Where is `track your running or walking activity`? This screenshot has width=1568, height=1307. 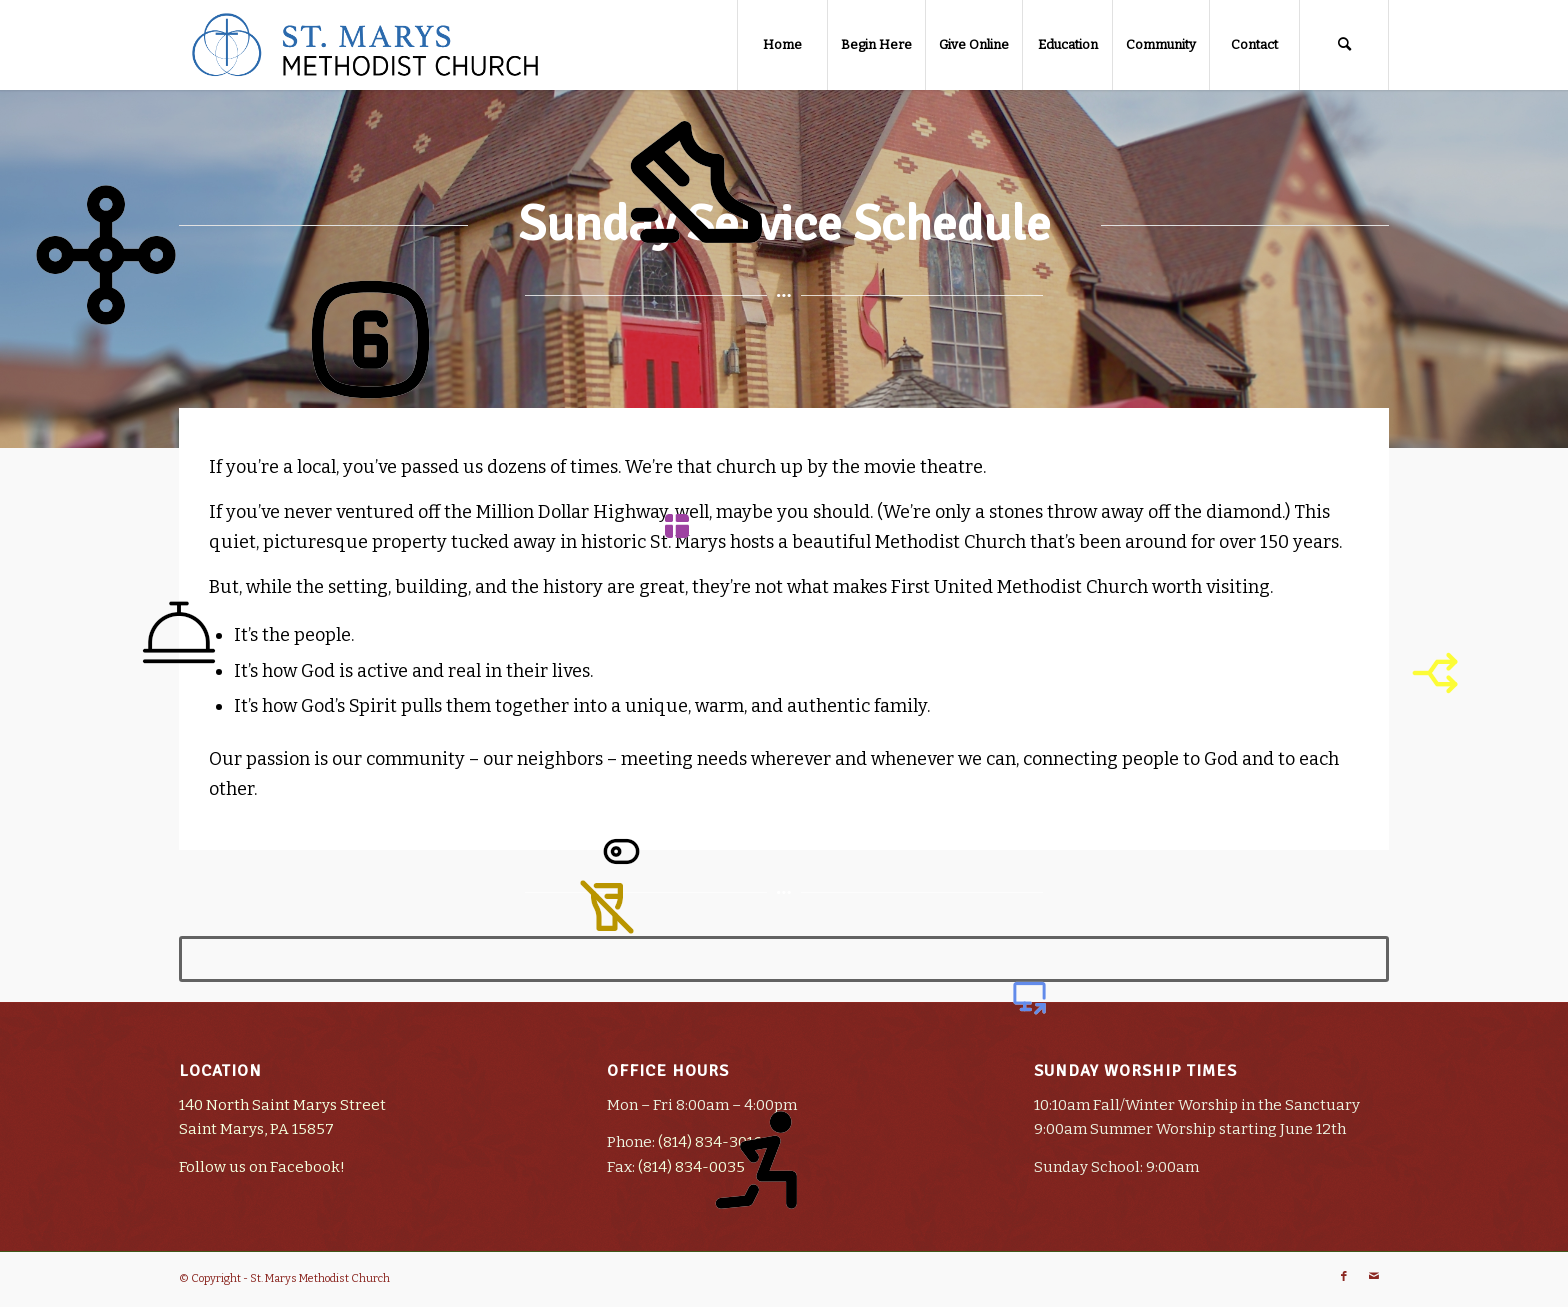 track your running or walking activity is located at coordinates (694, 189).